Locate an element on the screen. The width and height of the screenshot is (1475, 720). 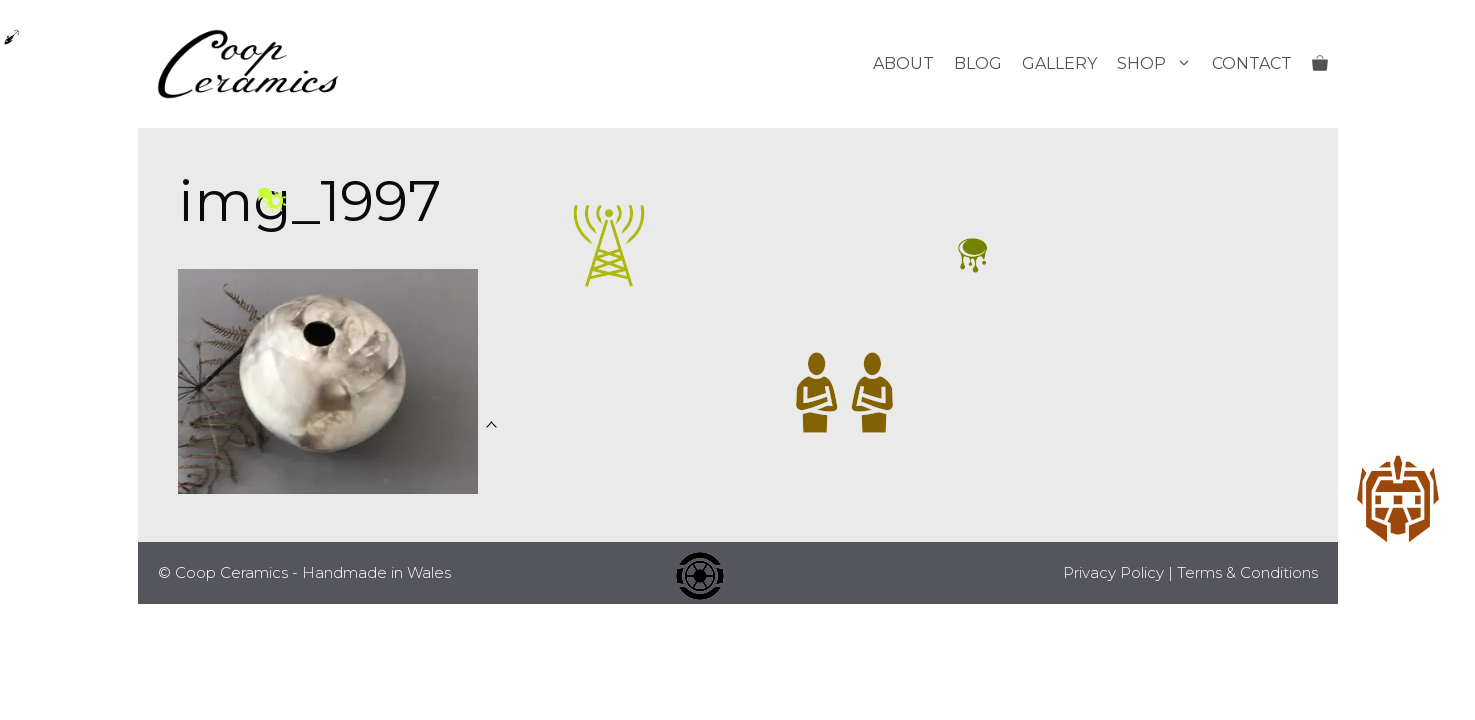
access fishing mini-game or activity is located at coordinates (12, 37).